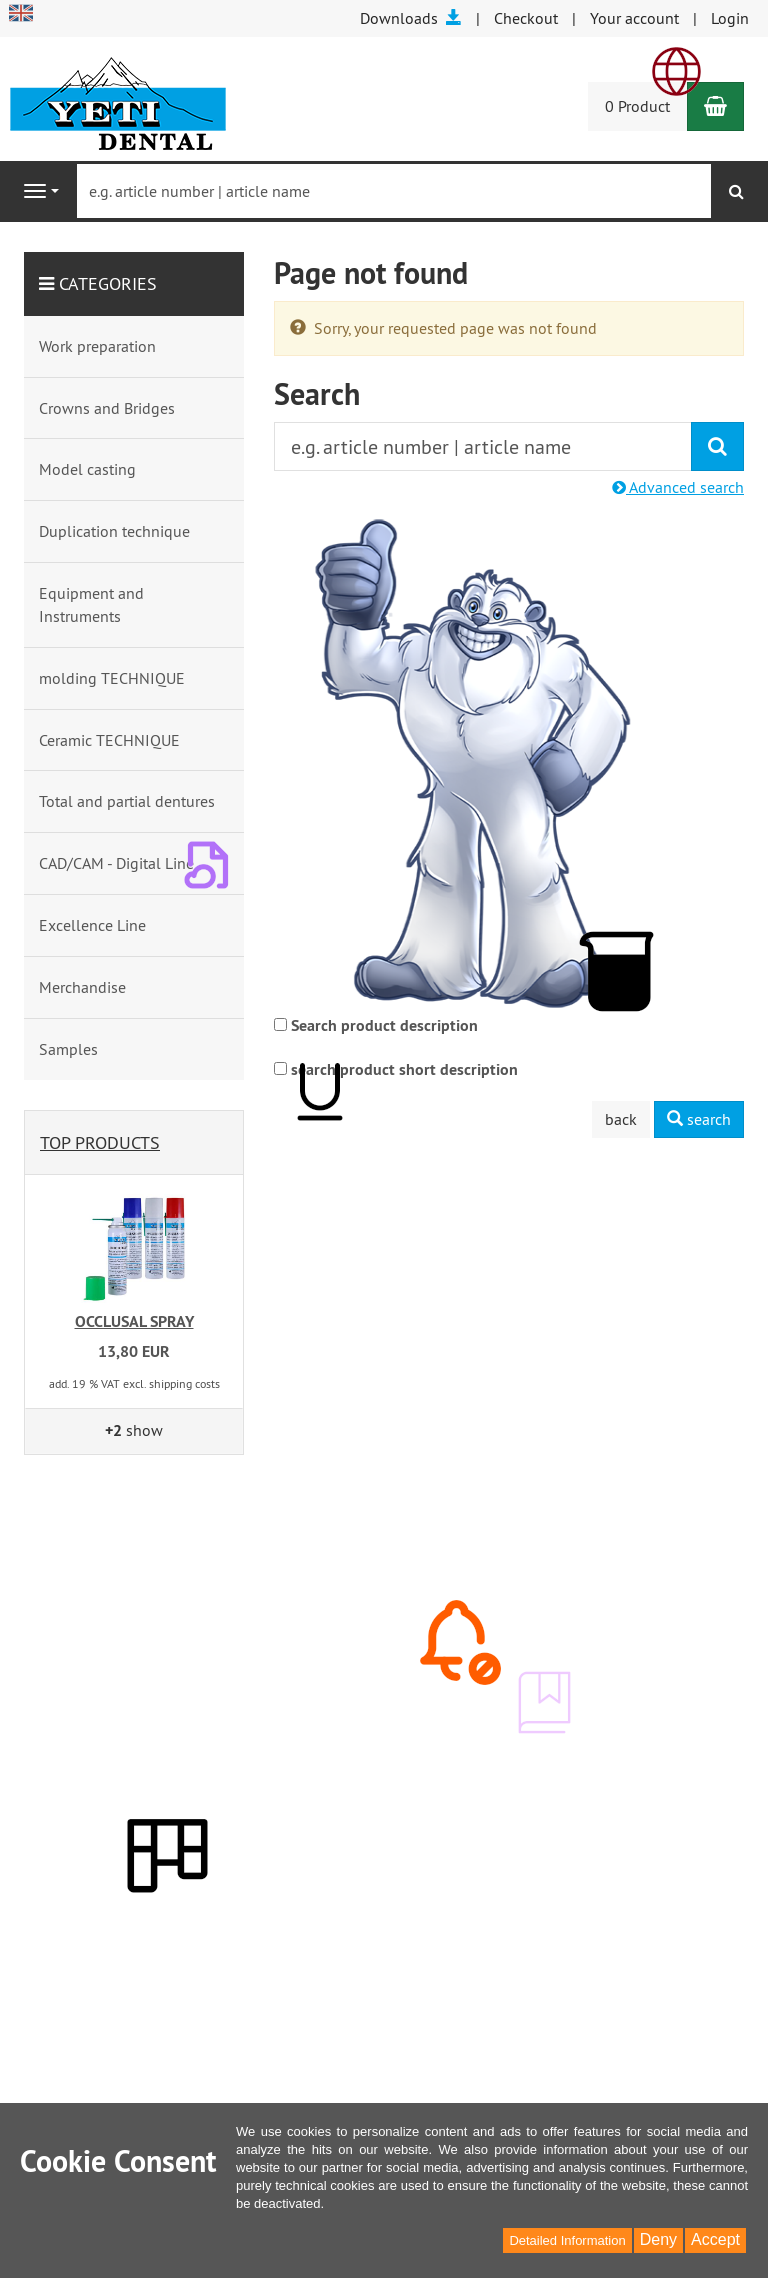 This screenshot has height=2278, width=768. Describe the element at coordinates (676, 71) in the screenshot. I see `access global or international settings` at that location.